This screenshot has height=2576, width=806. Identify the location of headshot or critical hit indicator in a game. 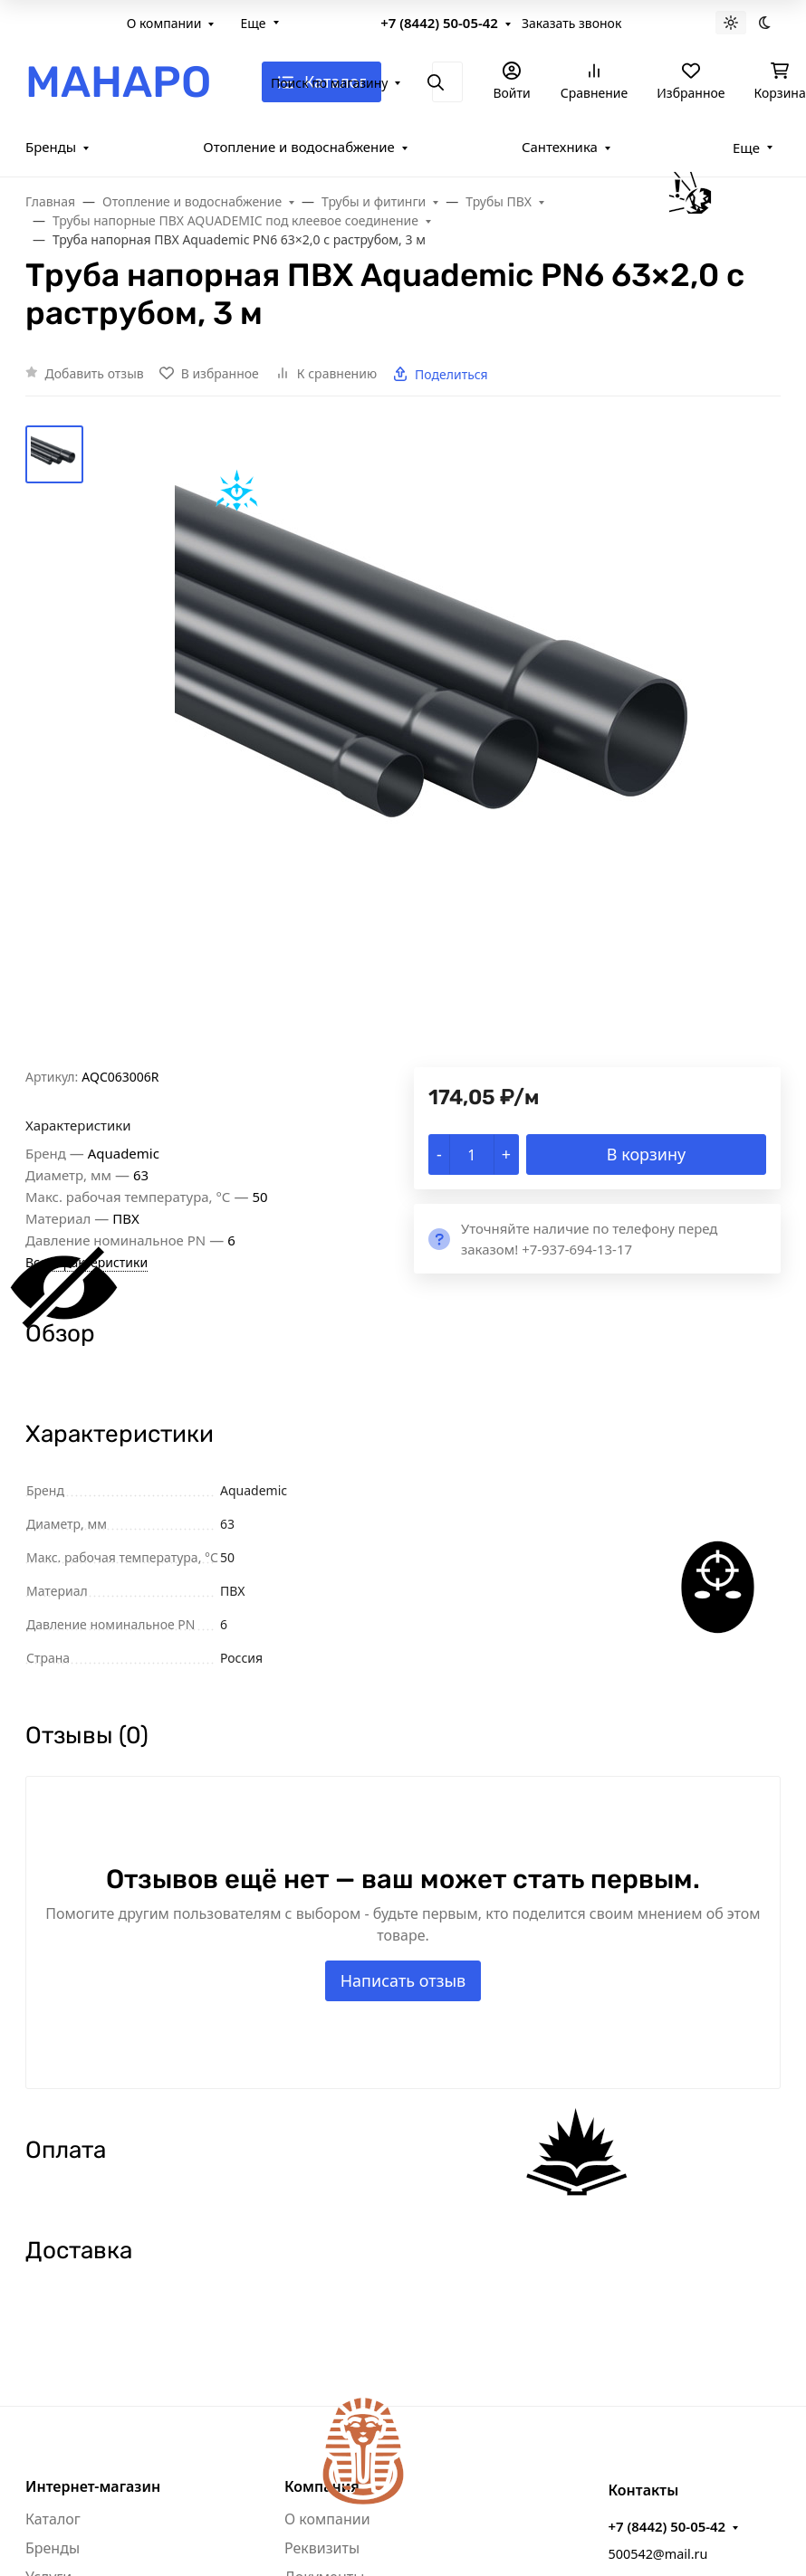
(717, 1587).